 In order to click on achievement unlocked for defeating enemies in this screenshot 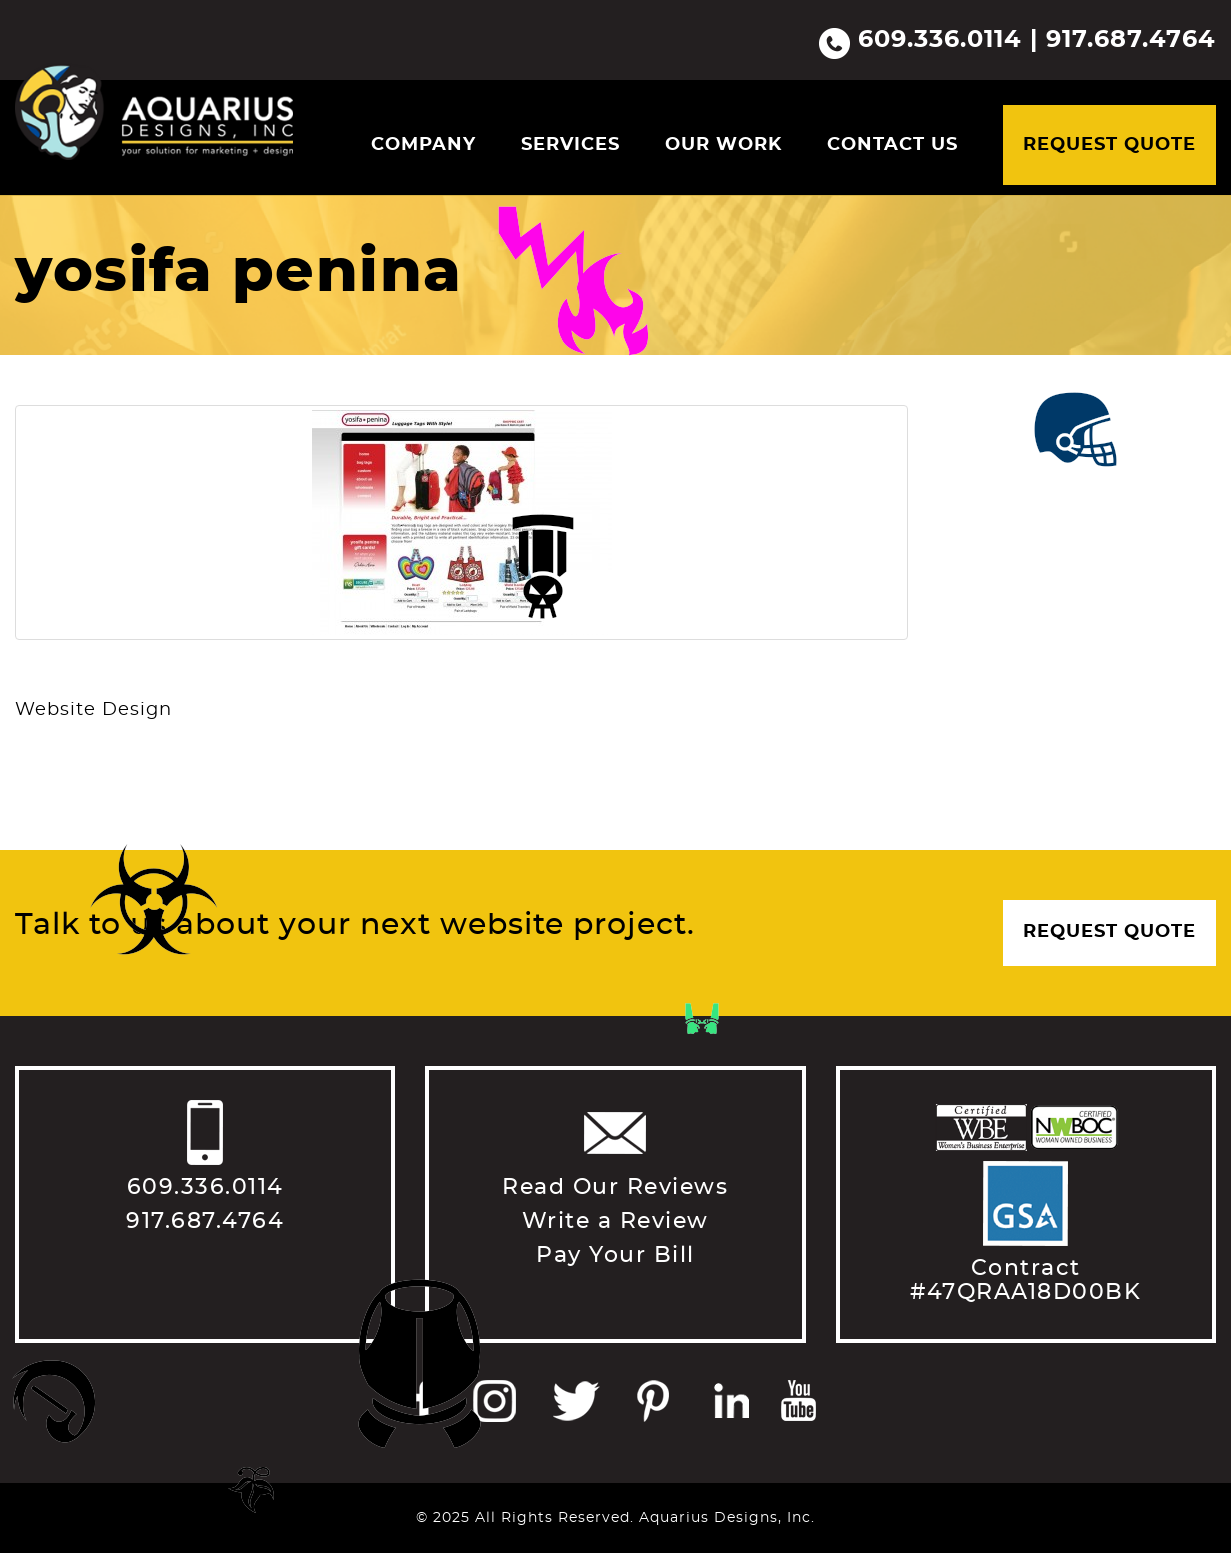, I will do `click(543, 566)`.